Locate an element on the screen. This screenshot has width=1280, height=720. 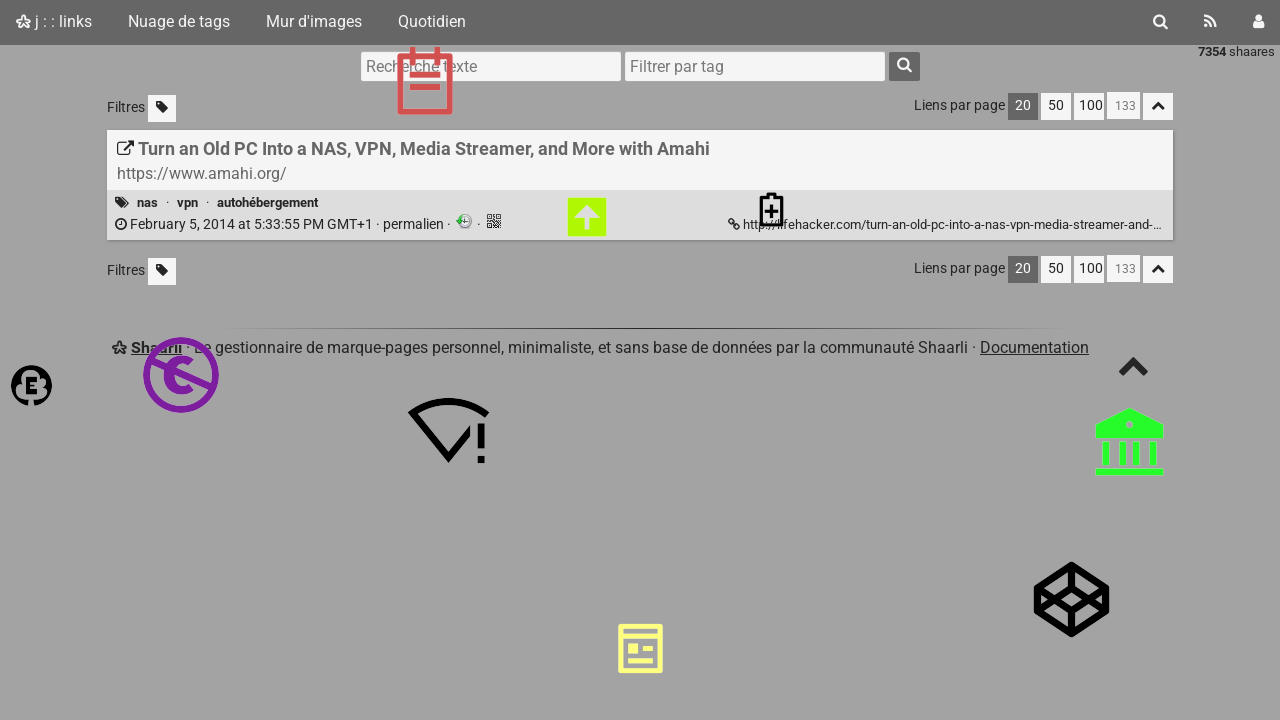
enable battery saver mode is located at coordinates (771, 209).